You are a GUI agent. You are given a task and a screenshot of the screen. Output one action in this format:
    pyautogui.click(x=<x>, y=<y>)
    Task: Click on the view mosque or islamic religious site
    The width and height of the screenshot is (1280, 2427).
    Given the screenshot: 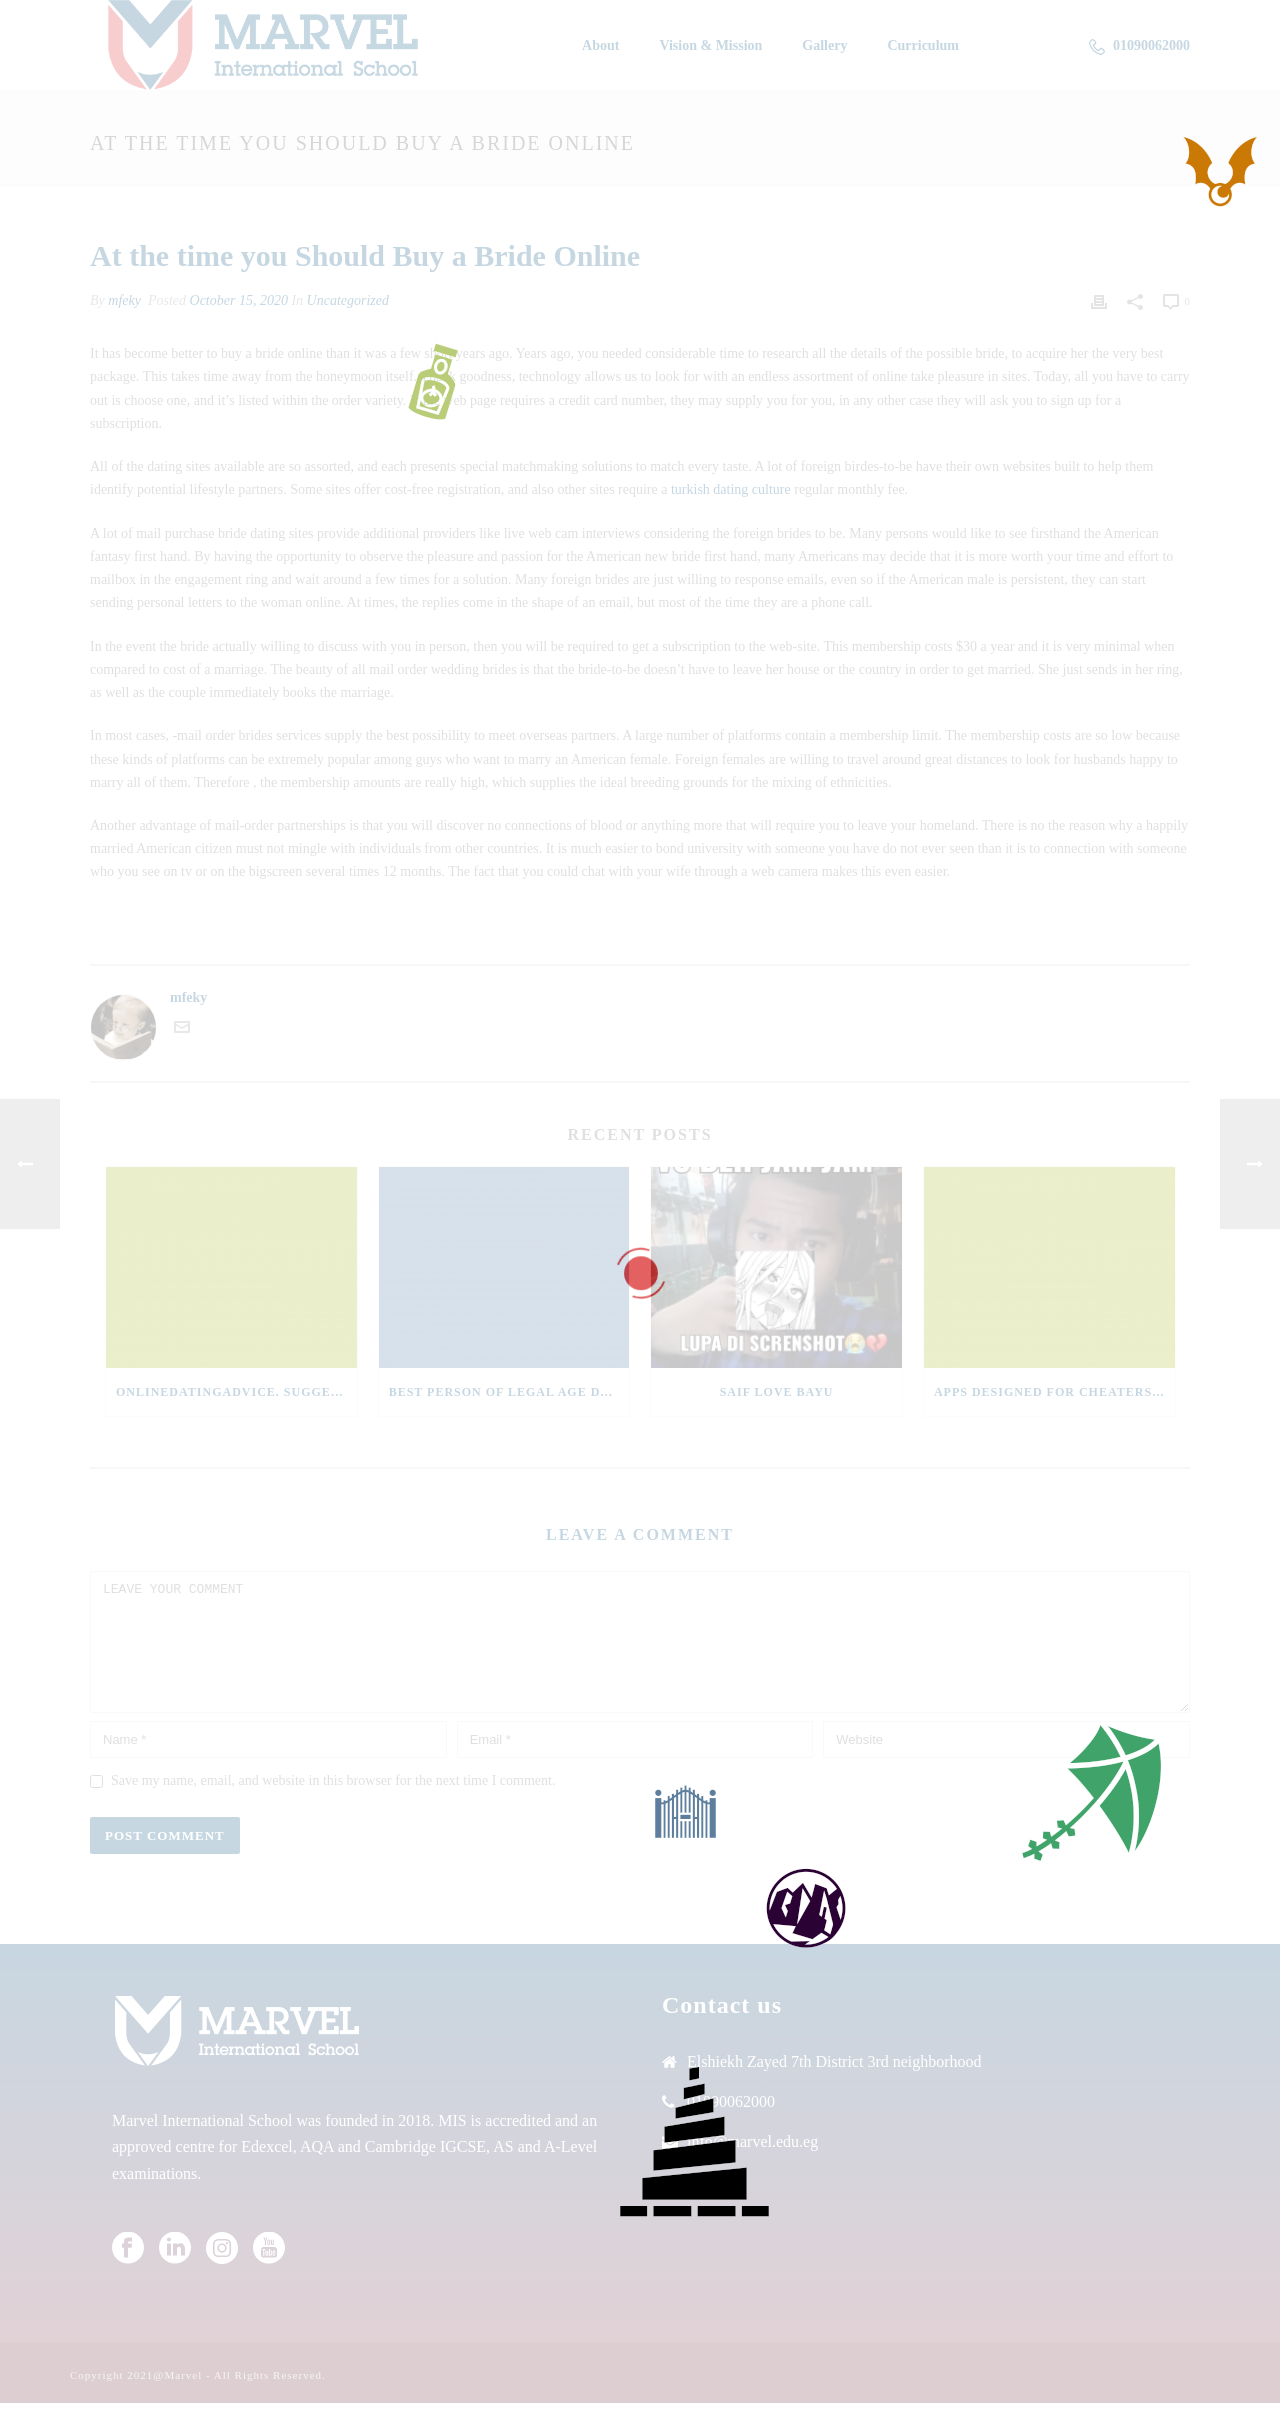 What is the action you would take?
    pyautogui.click(x=694, y=2136)
    